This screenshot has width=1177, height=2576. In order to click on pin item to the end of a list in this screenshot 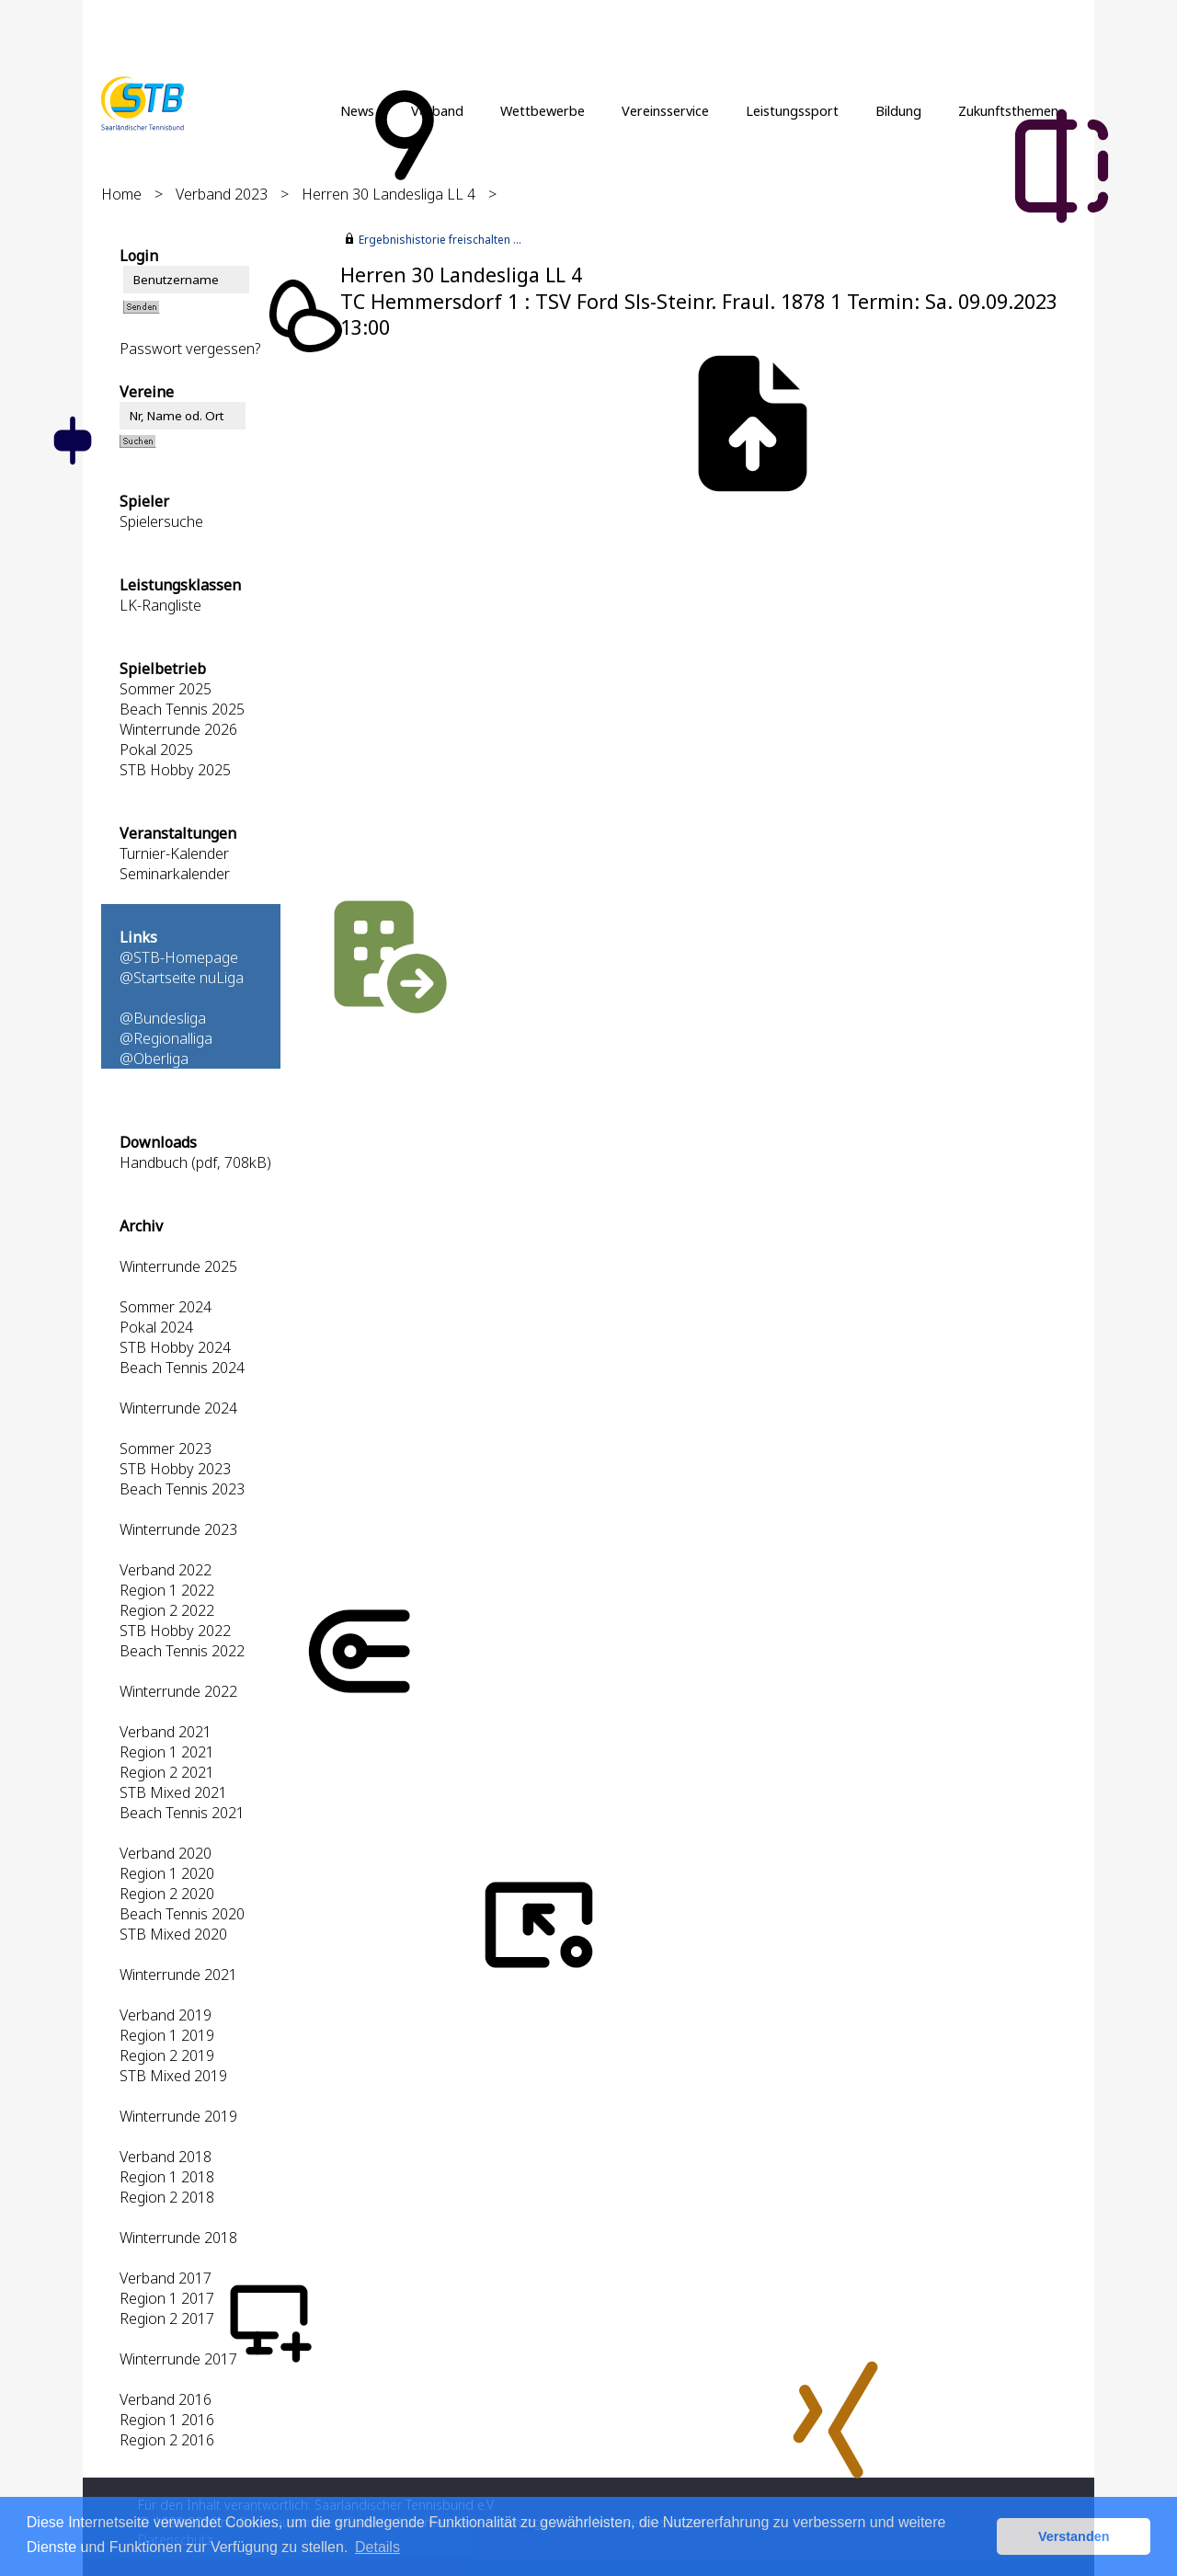, I will do `click(539, 1925)`.